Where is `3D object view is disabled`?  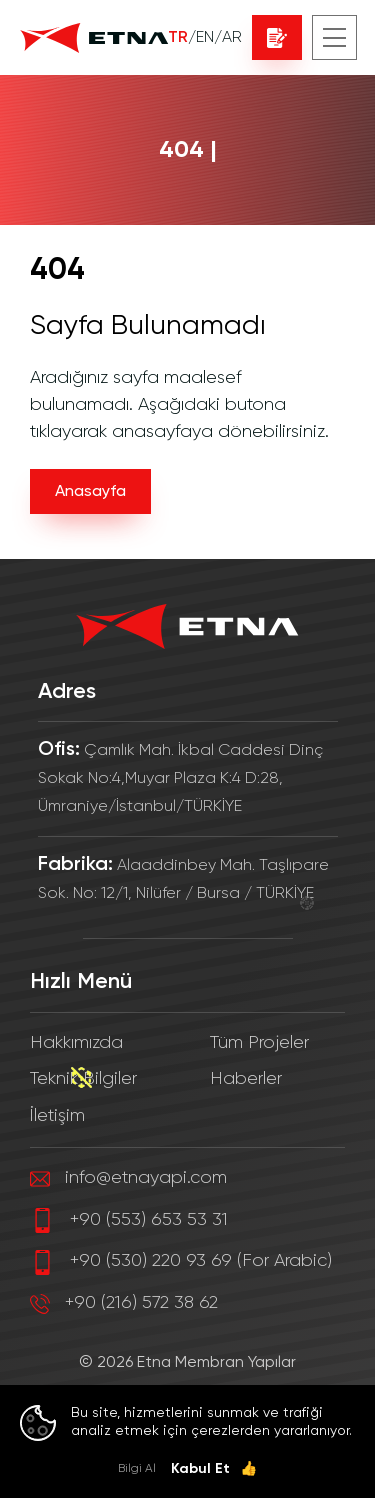
3D object view is disabled is located at coordinates (81, 1077).